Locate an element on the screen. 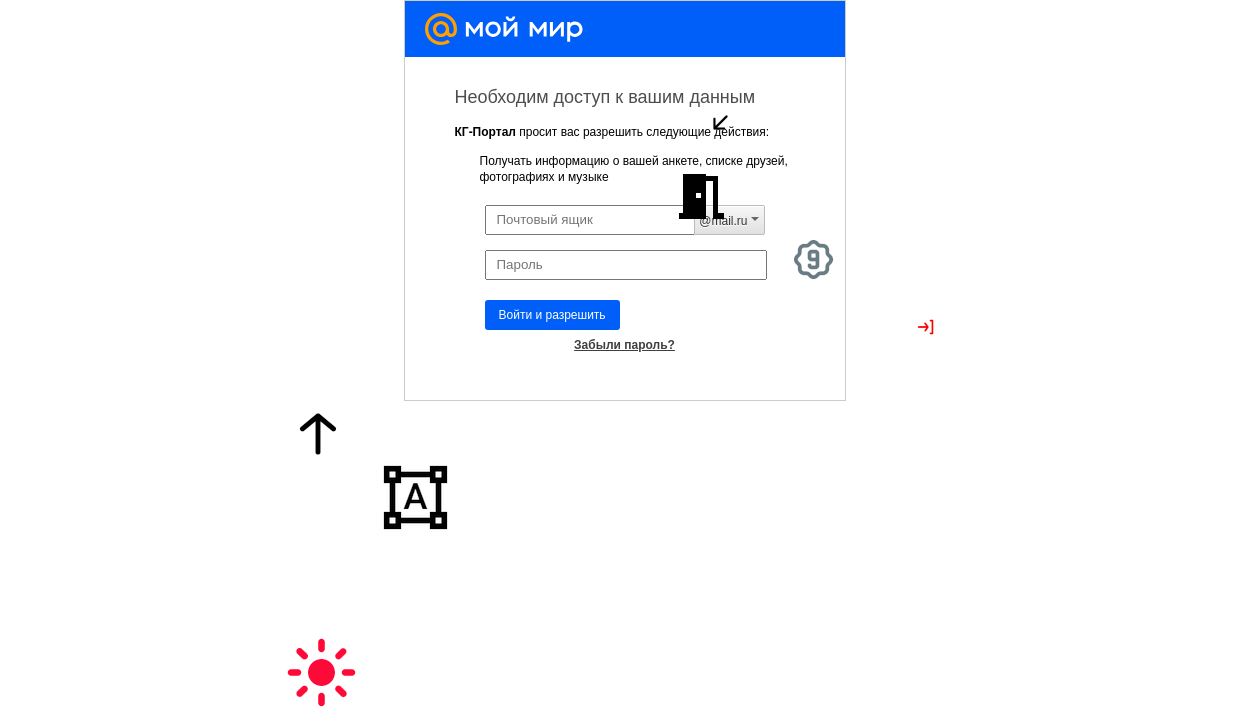 The image size is (1249, 720). log in to your account is located at coordinates (926, 327).